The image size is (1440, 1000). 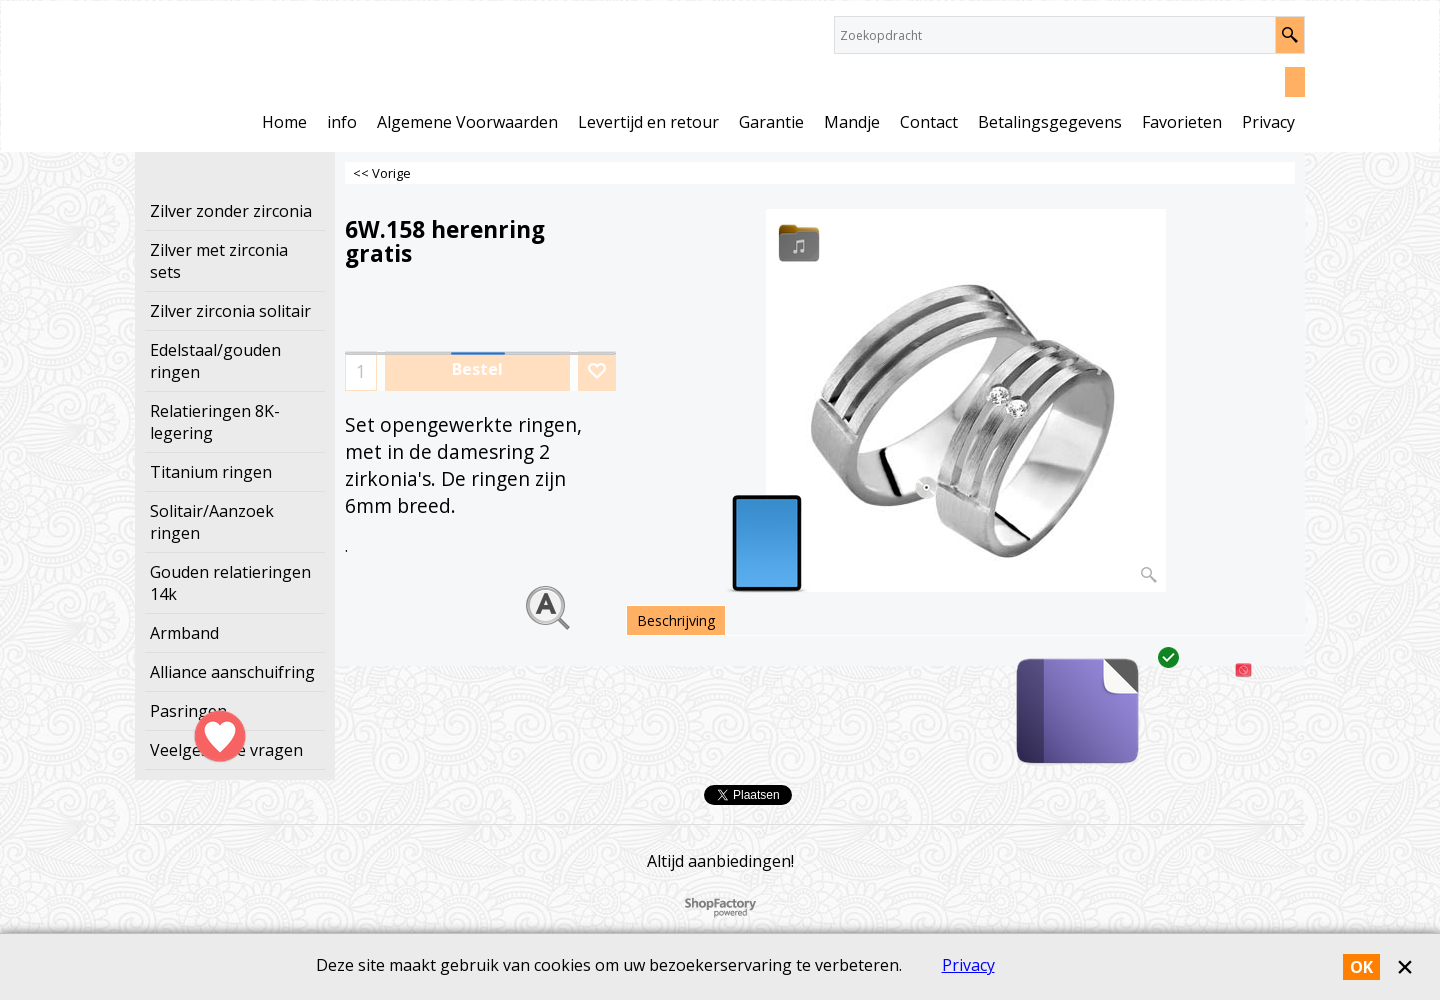 I want to click on search for files or documents, so click(x=548, y=608).